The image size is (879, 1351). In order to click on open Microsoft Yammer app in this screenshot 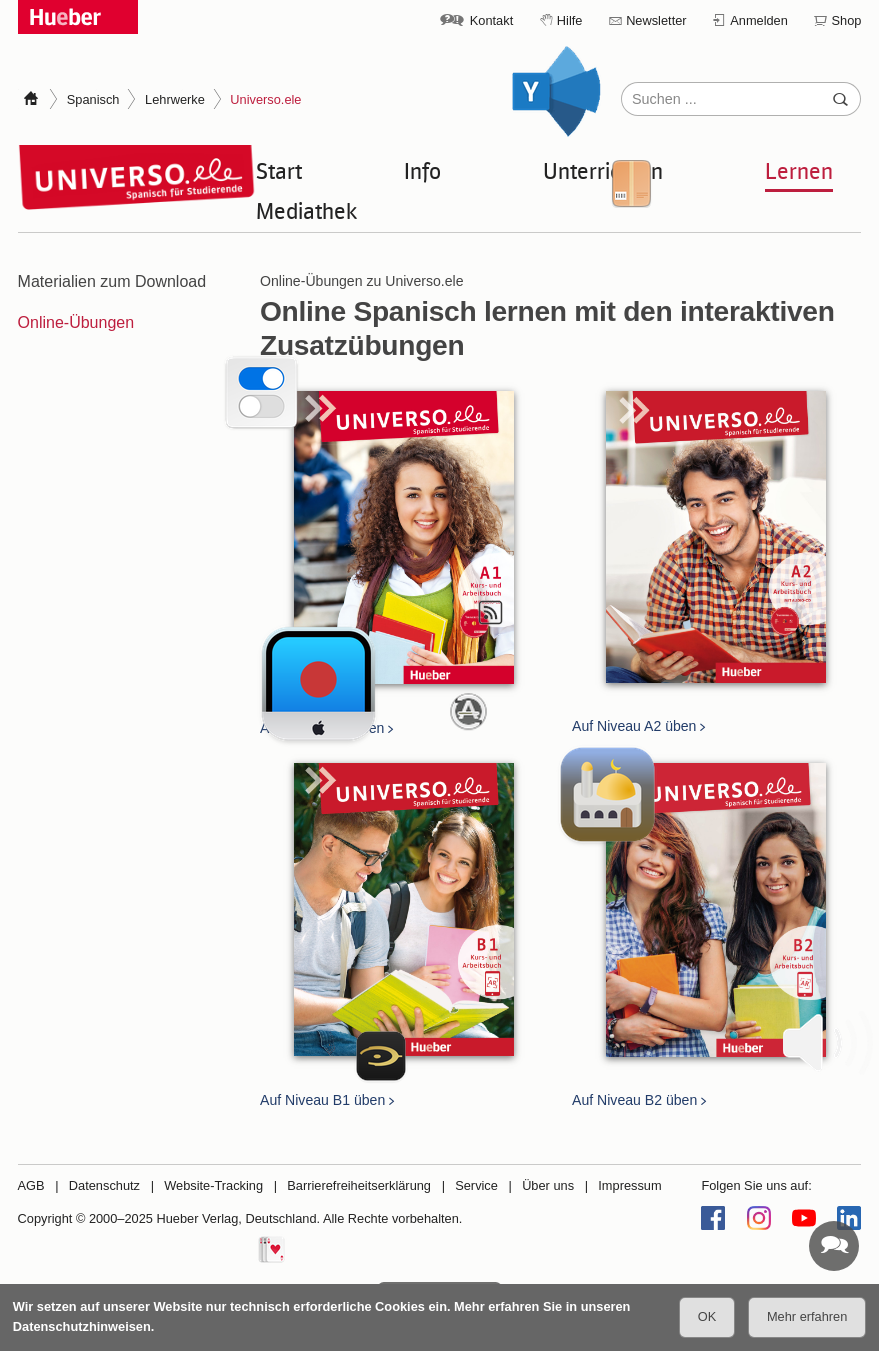, I will do `click(556, 91)`.